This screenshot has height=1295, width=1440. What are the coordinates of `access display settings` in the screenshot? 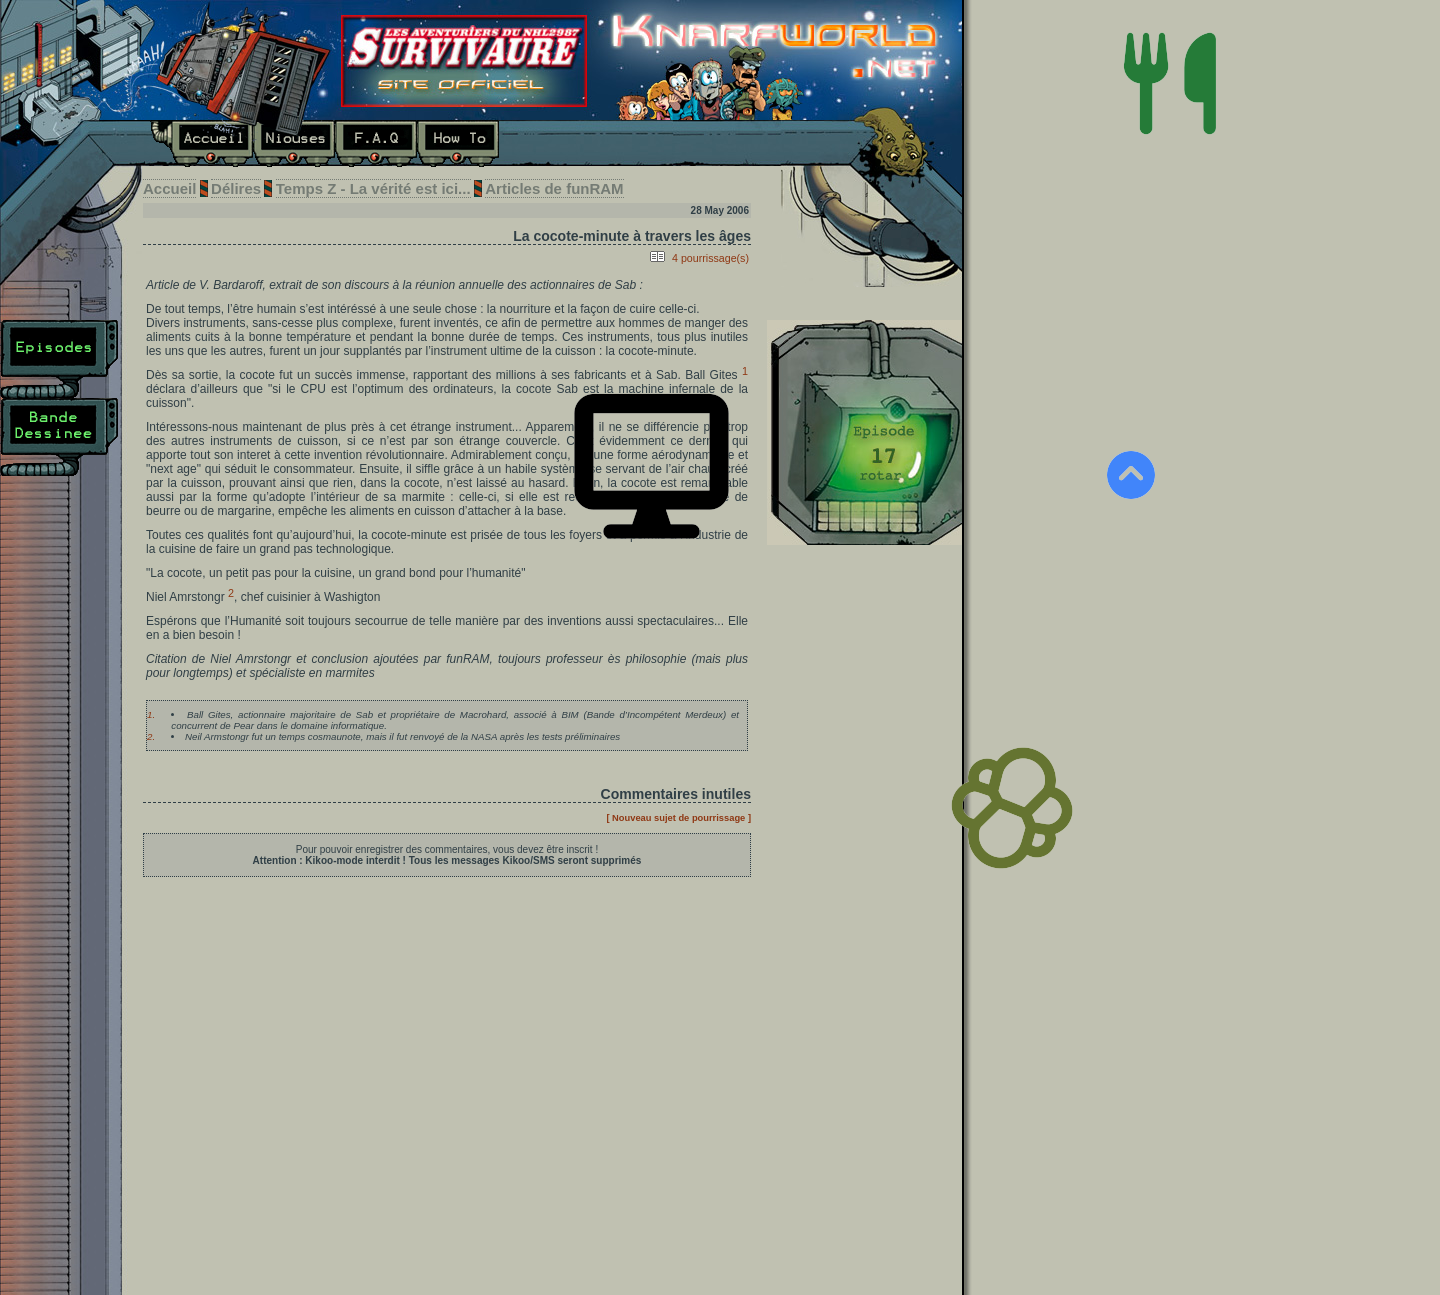 It's located at (651, 461).